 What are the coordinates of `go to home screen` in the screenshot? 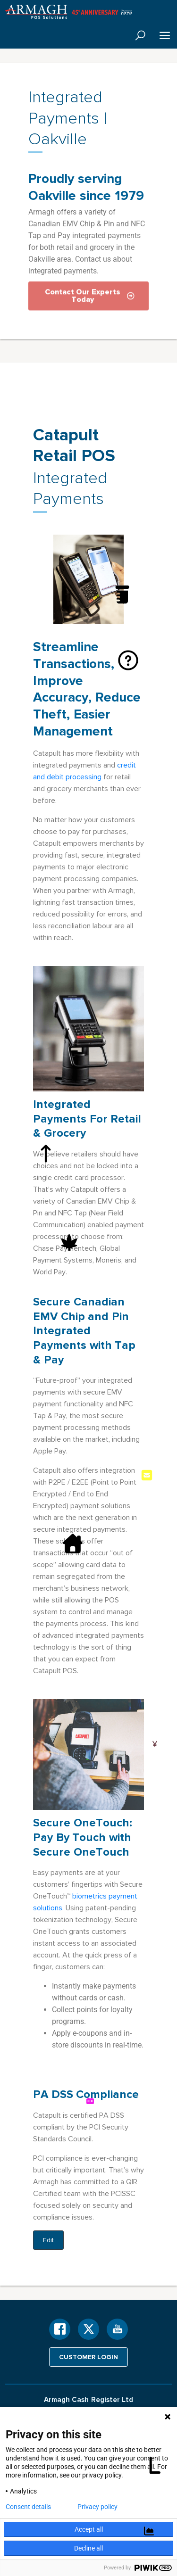 It's located at (73, 1544).